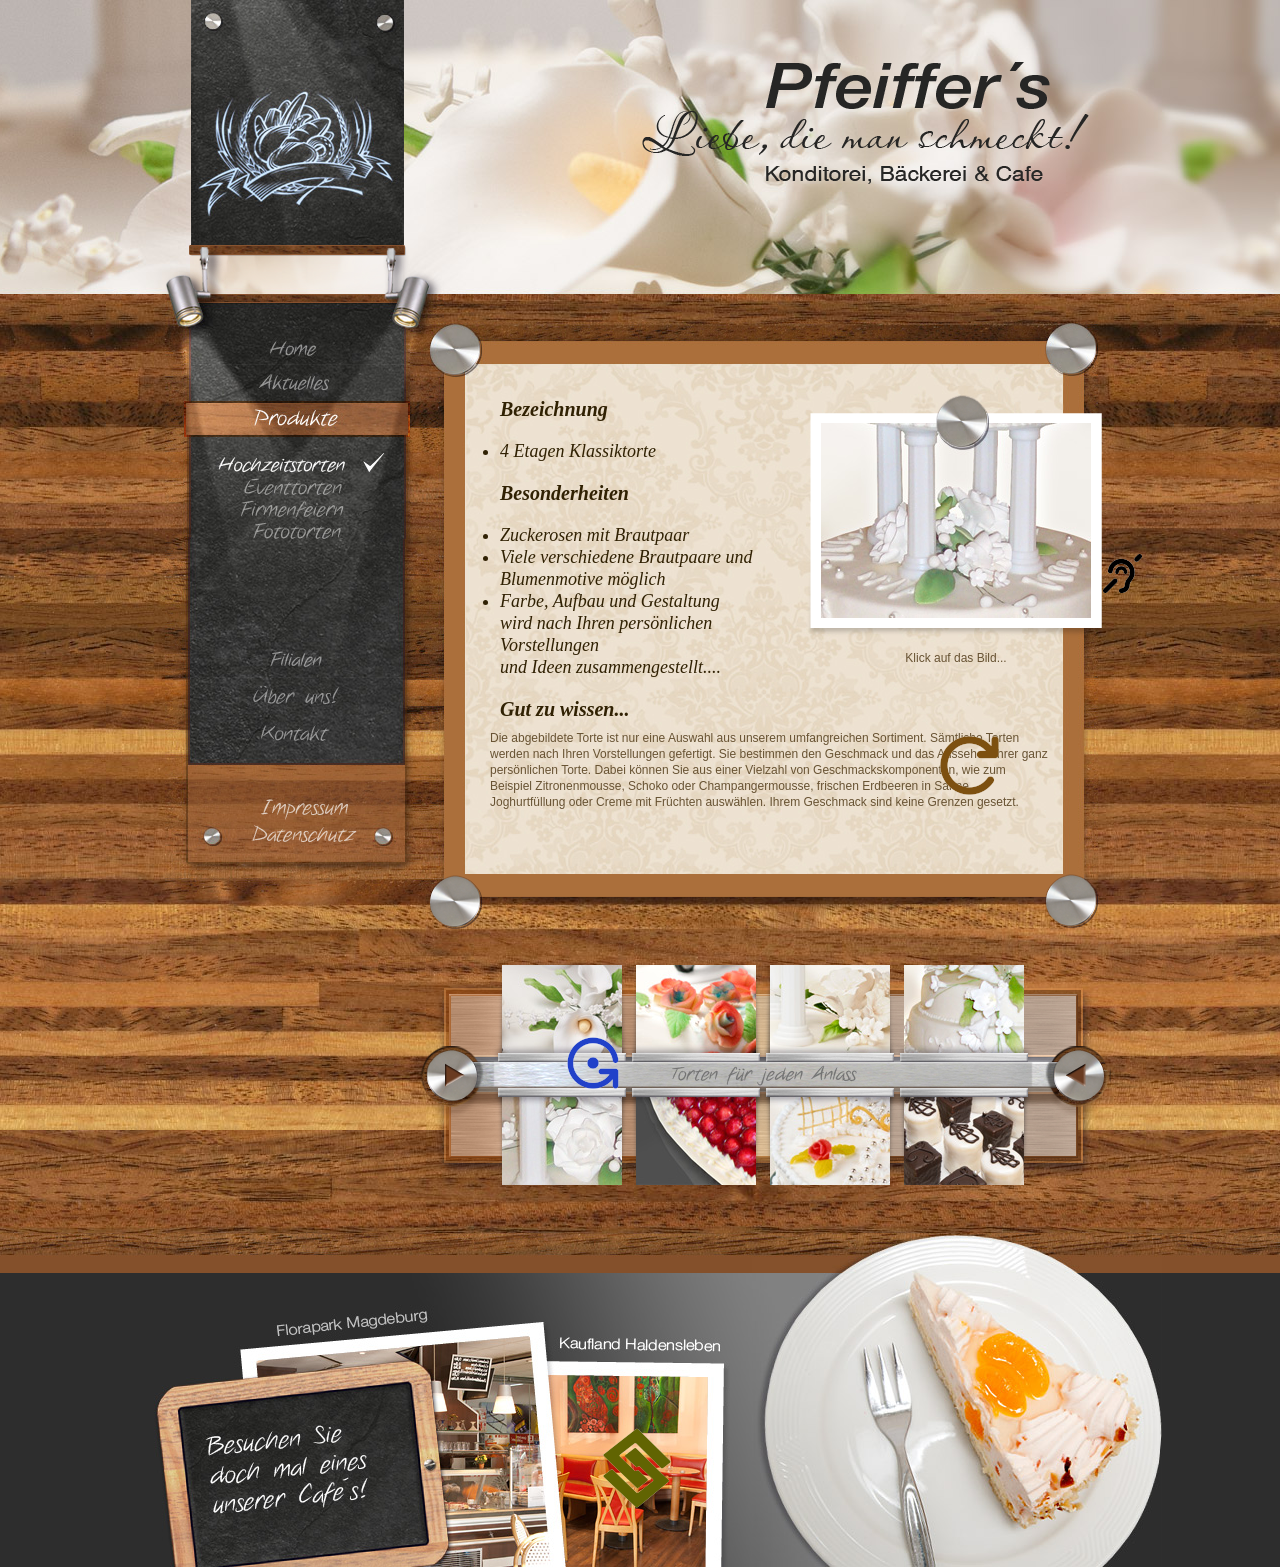 The image size is (1280, 1567). What do you see at coordinates (593, 1063) in the screenshot?
I see `rotate or refresh content` at bounding box center [593, 1063].